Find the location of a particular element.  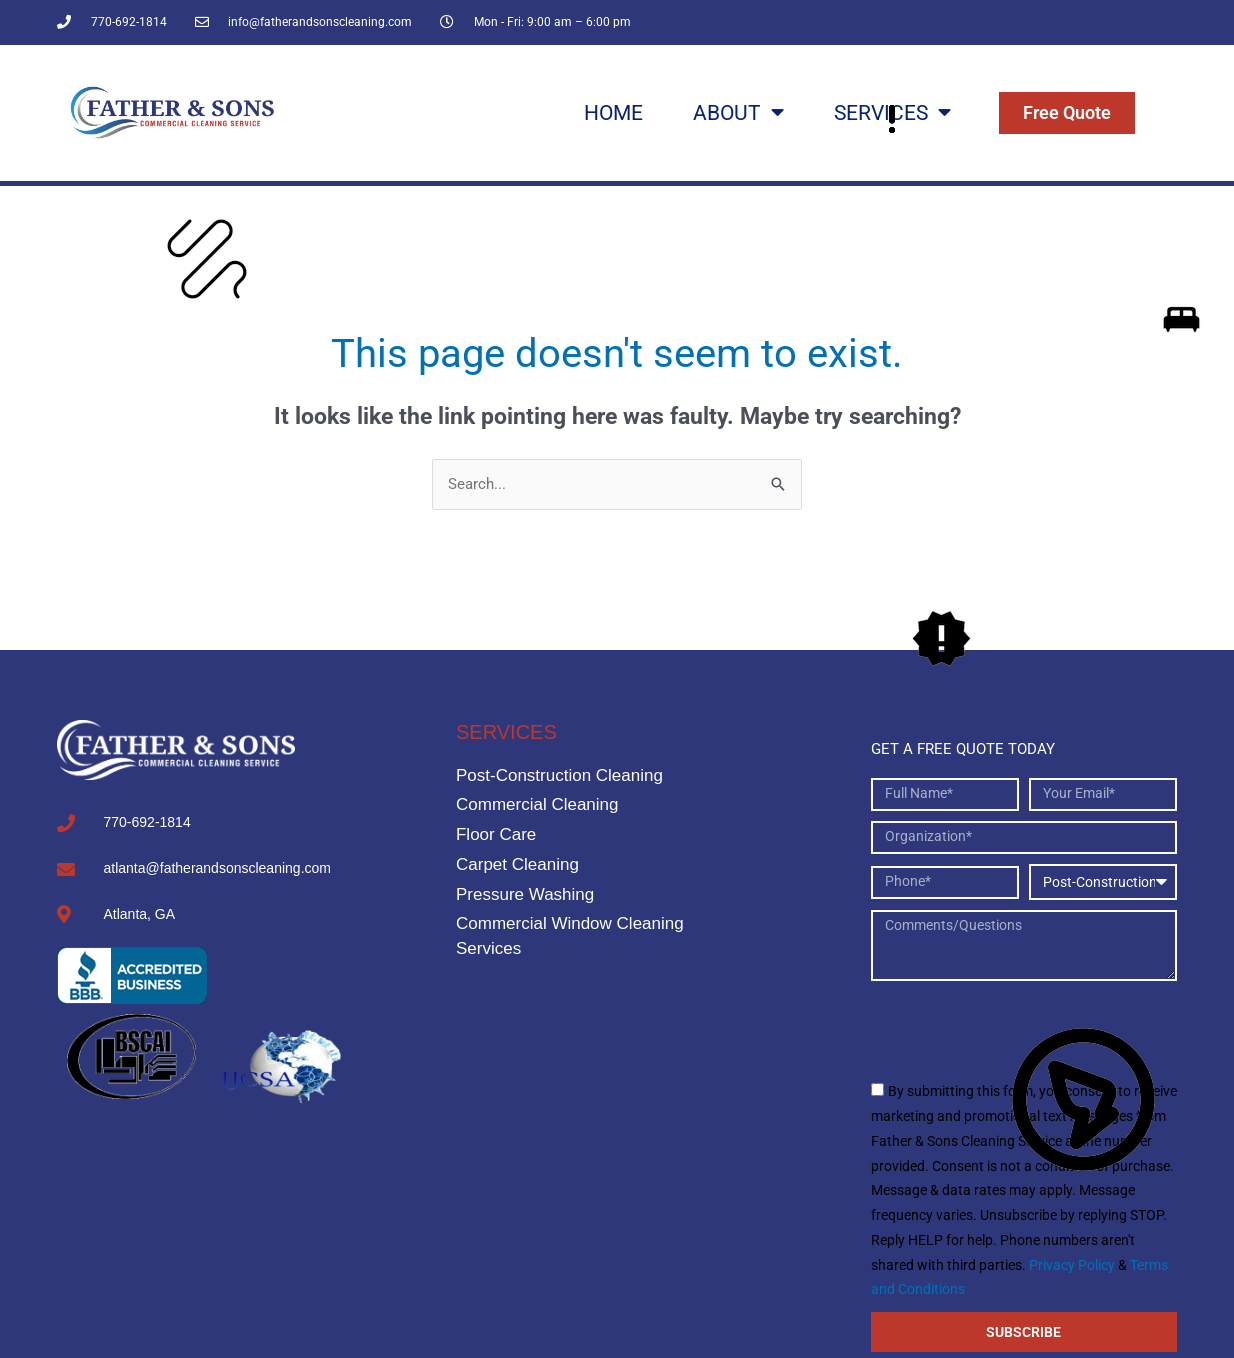

indicates new or recently added content is located at coordinates (941, 638).